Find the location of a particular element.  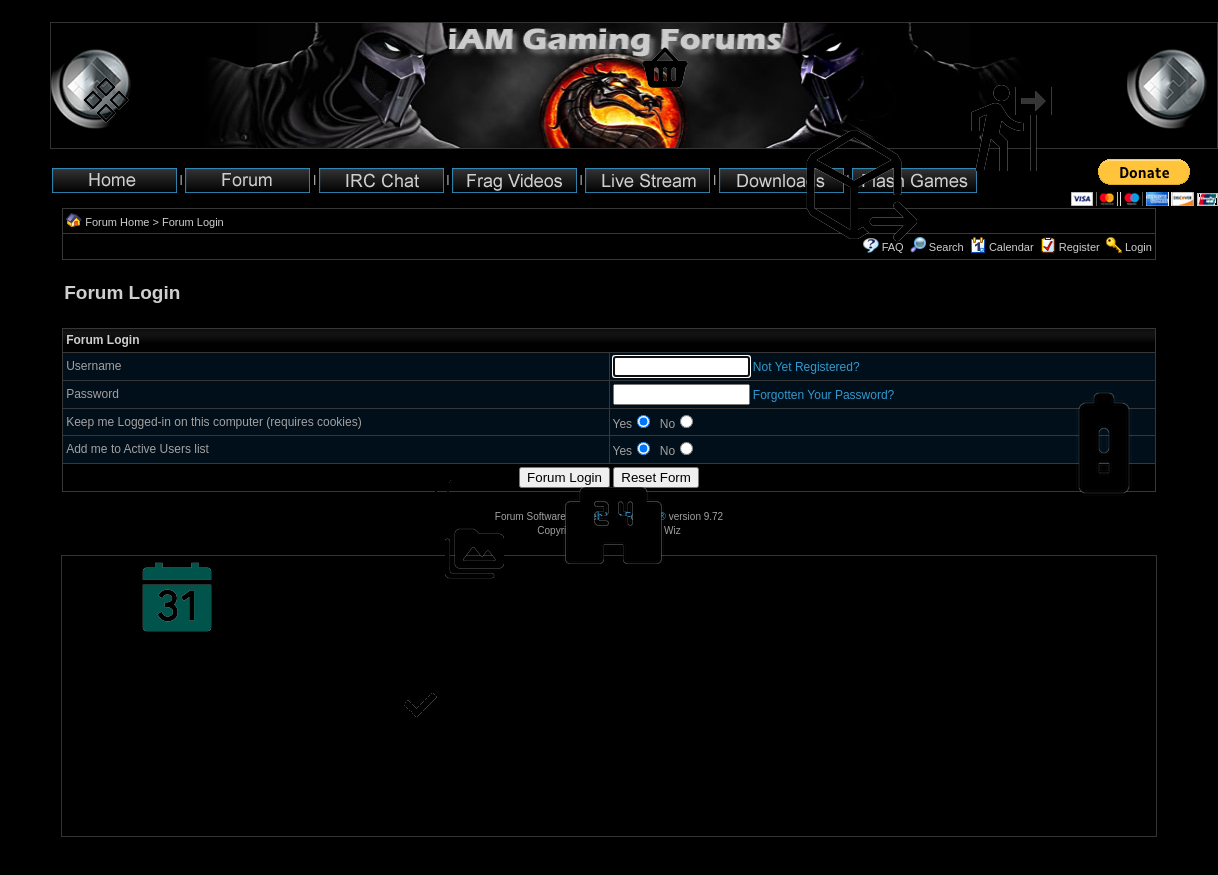

view your shopping basket is located at coordinates (665, 69).